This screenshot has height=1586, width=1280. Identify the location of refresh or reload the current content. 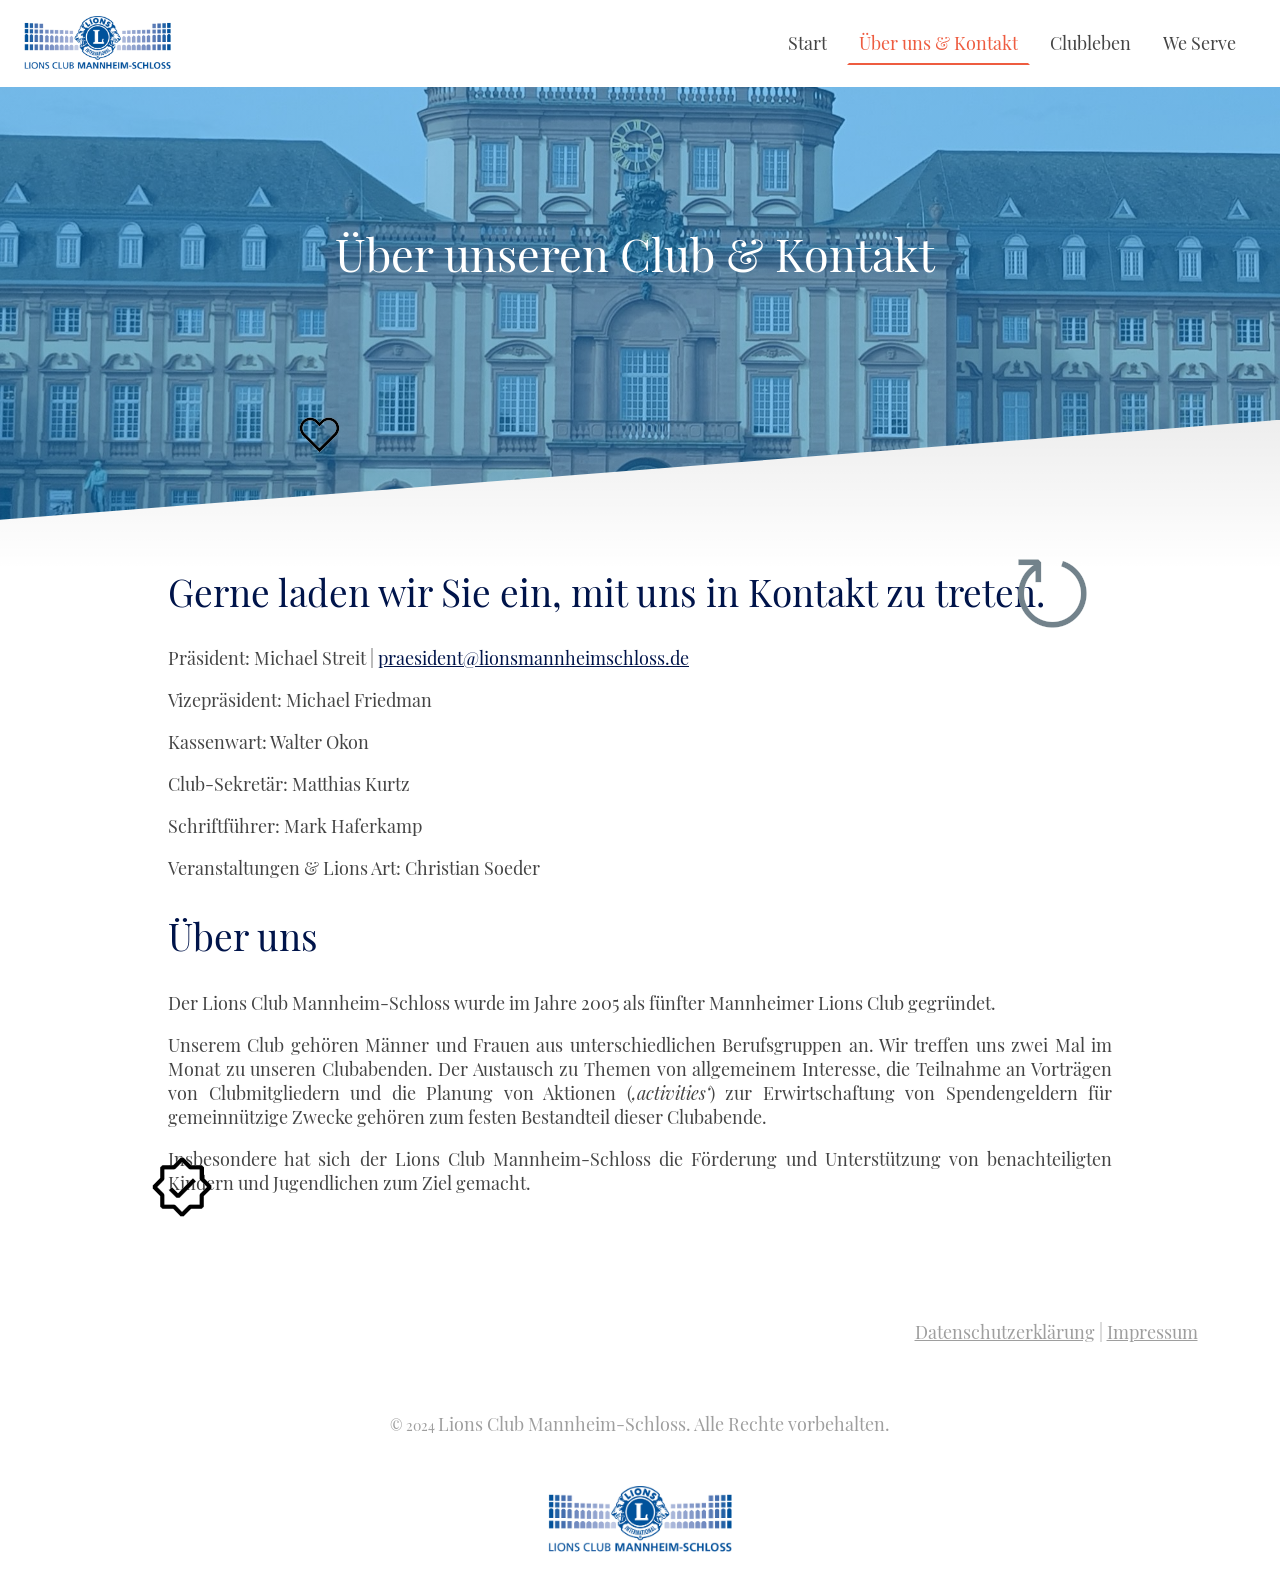
(1052, 593).